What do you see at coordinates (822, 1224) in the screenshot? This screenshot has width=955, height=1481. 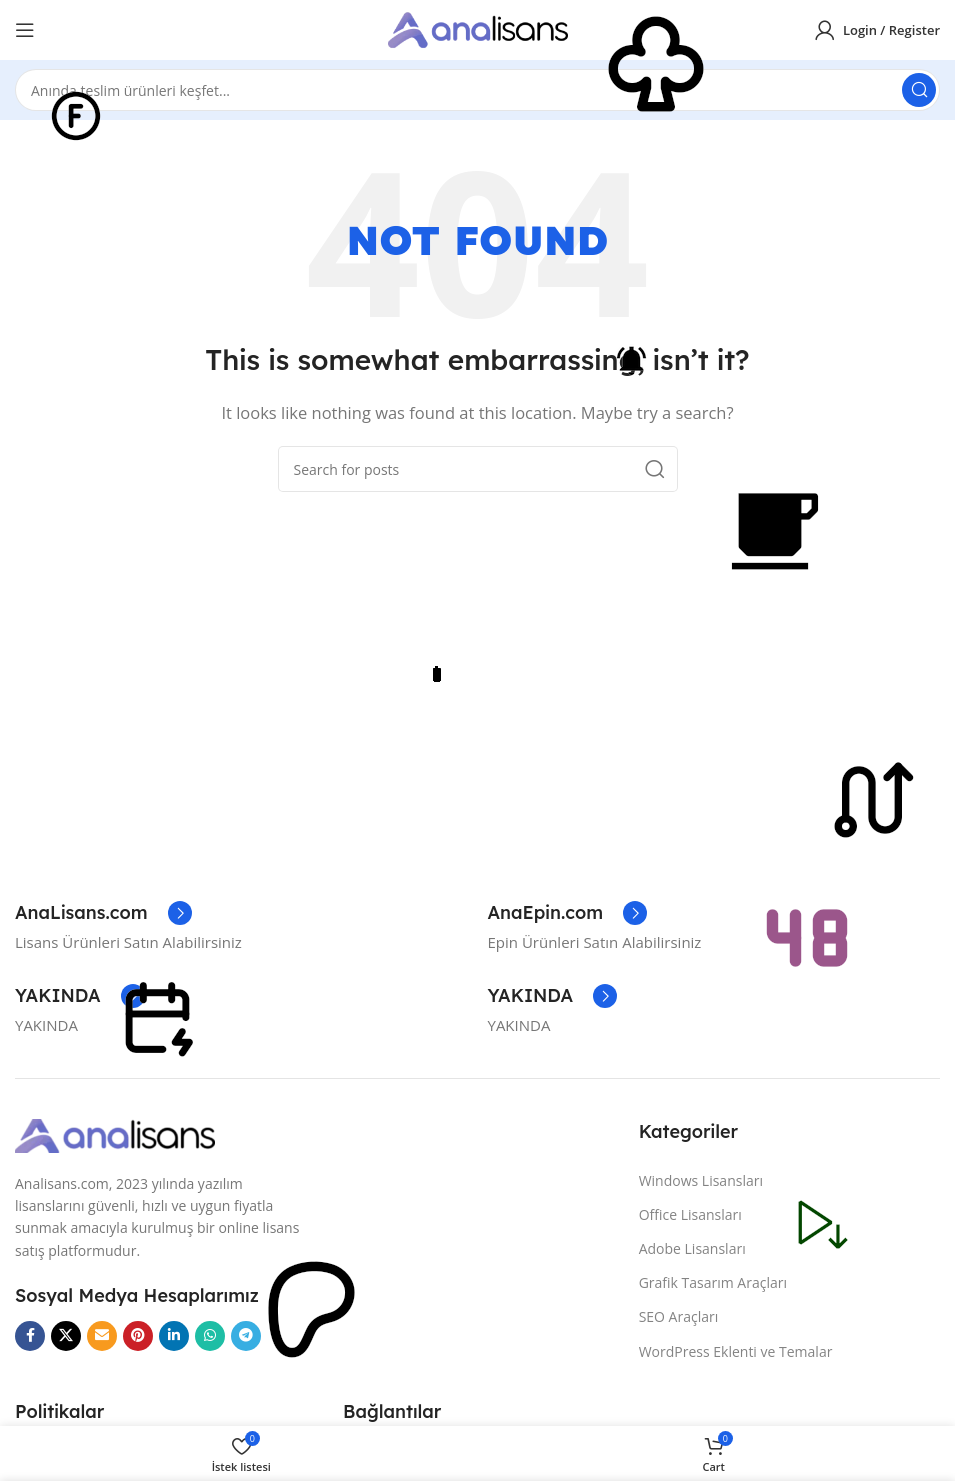 I see `run code below current selection` at bounding box center [822, 1224].